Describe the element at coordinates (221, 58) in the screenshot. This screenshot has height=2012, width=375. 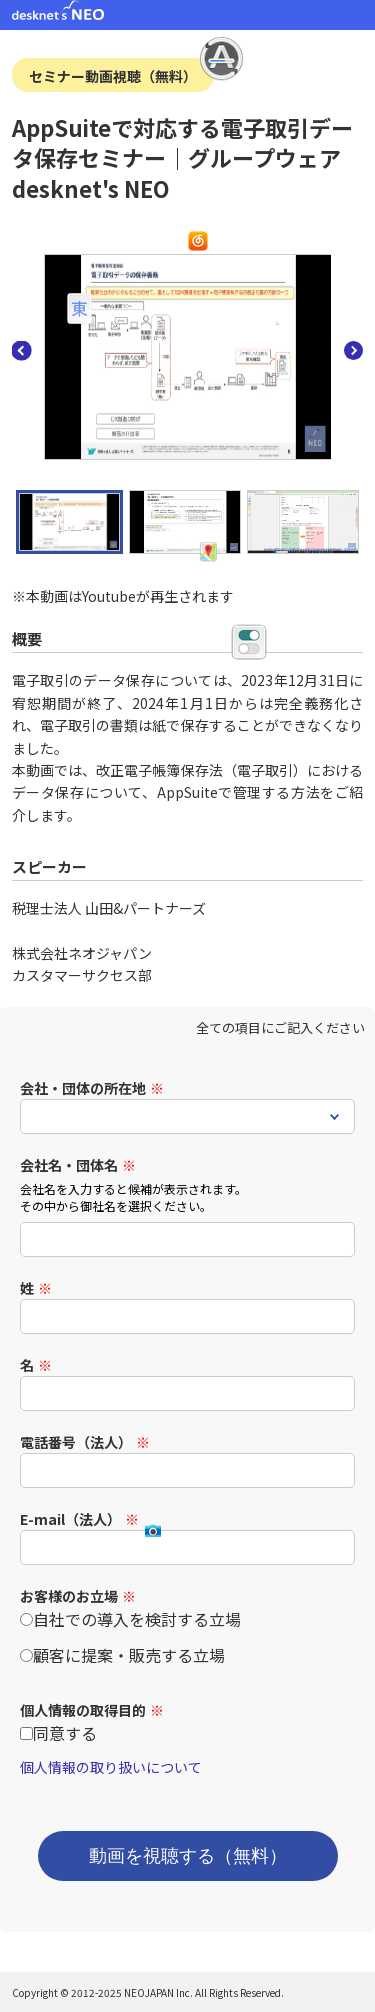
I see `open the software update manager` at that location.